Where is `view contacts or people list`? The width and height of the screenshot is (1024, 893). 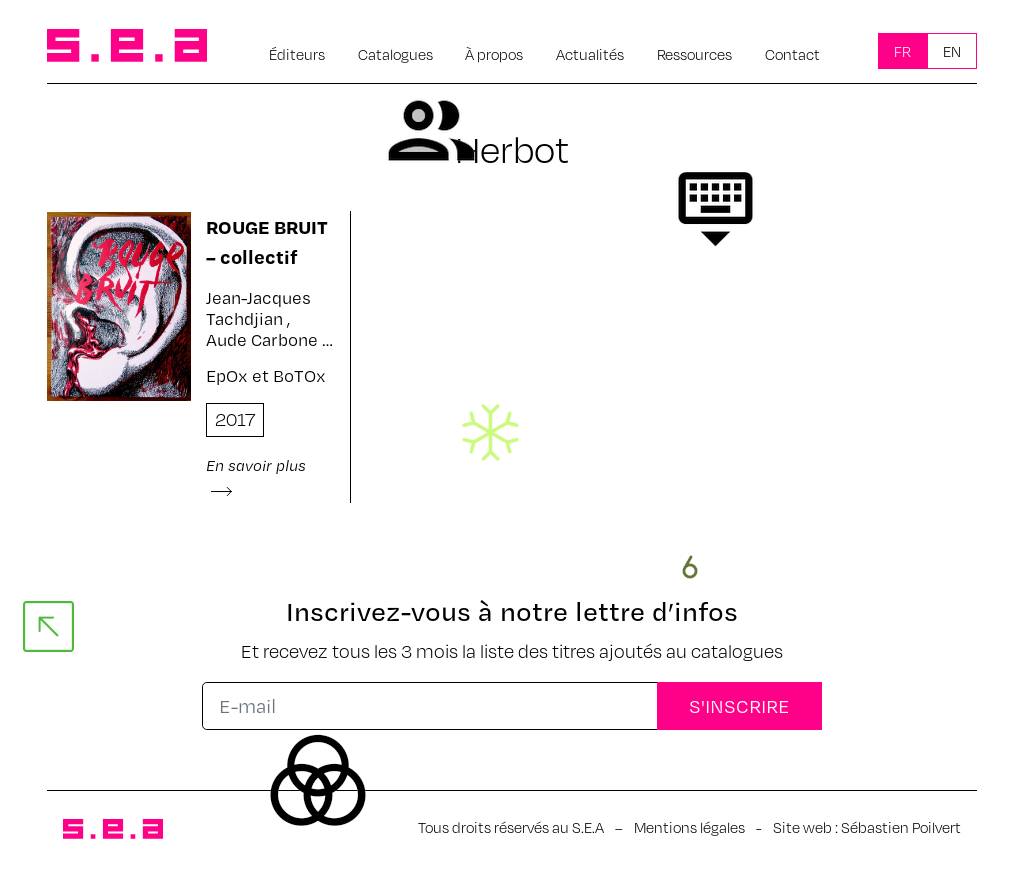
view contacts or people list is located at coordinates (431, 130).